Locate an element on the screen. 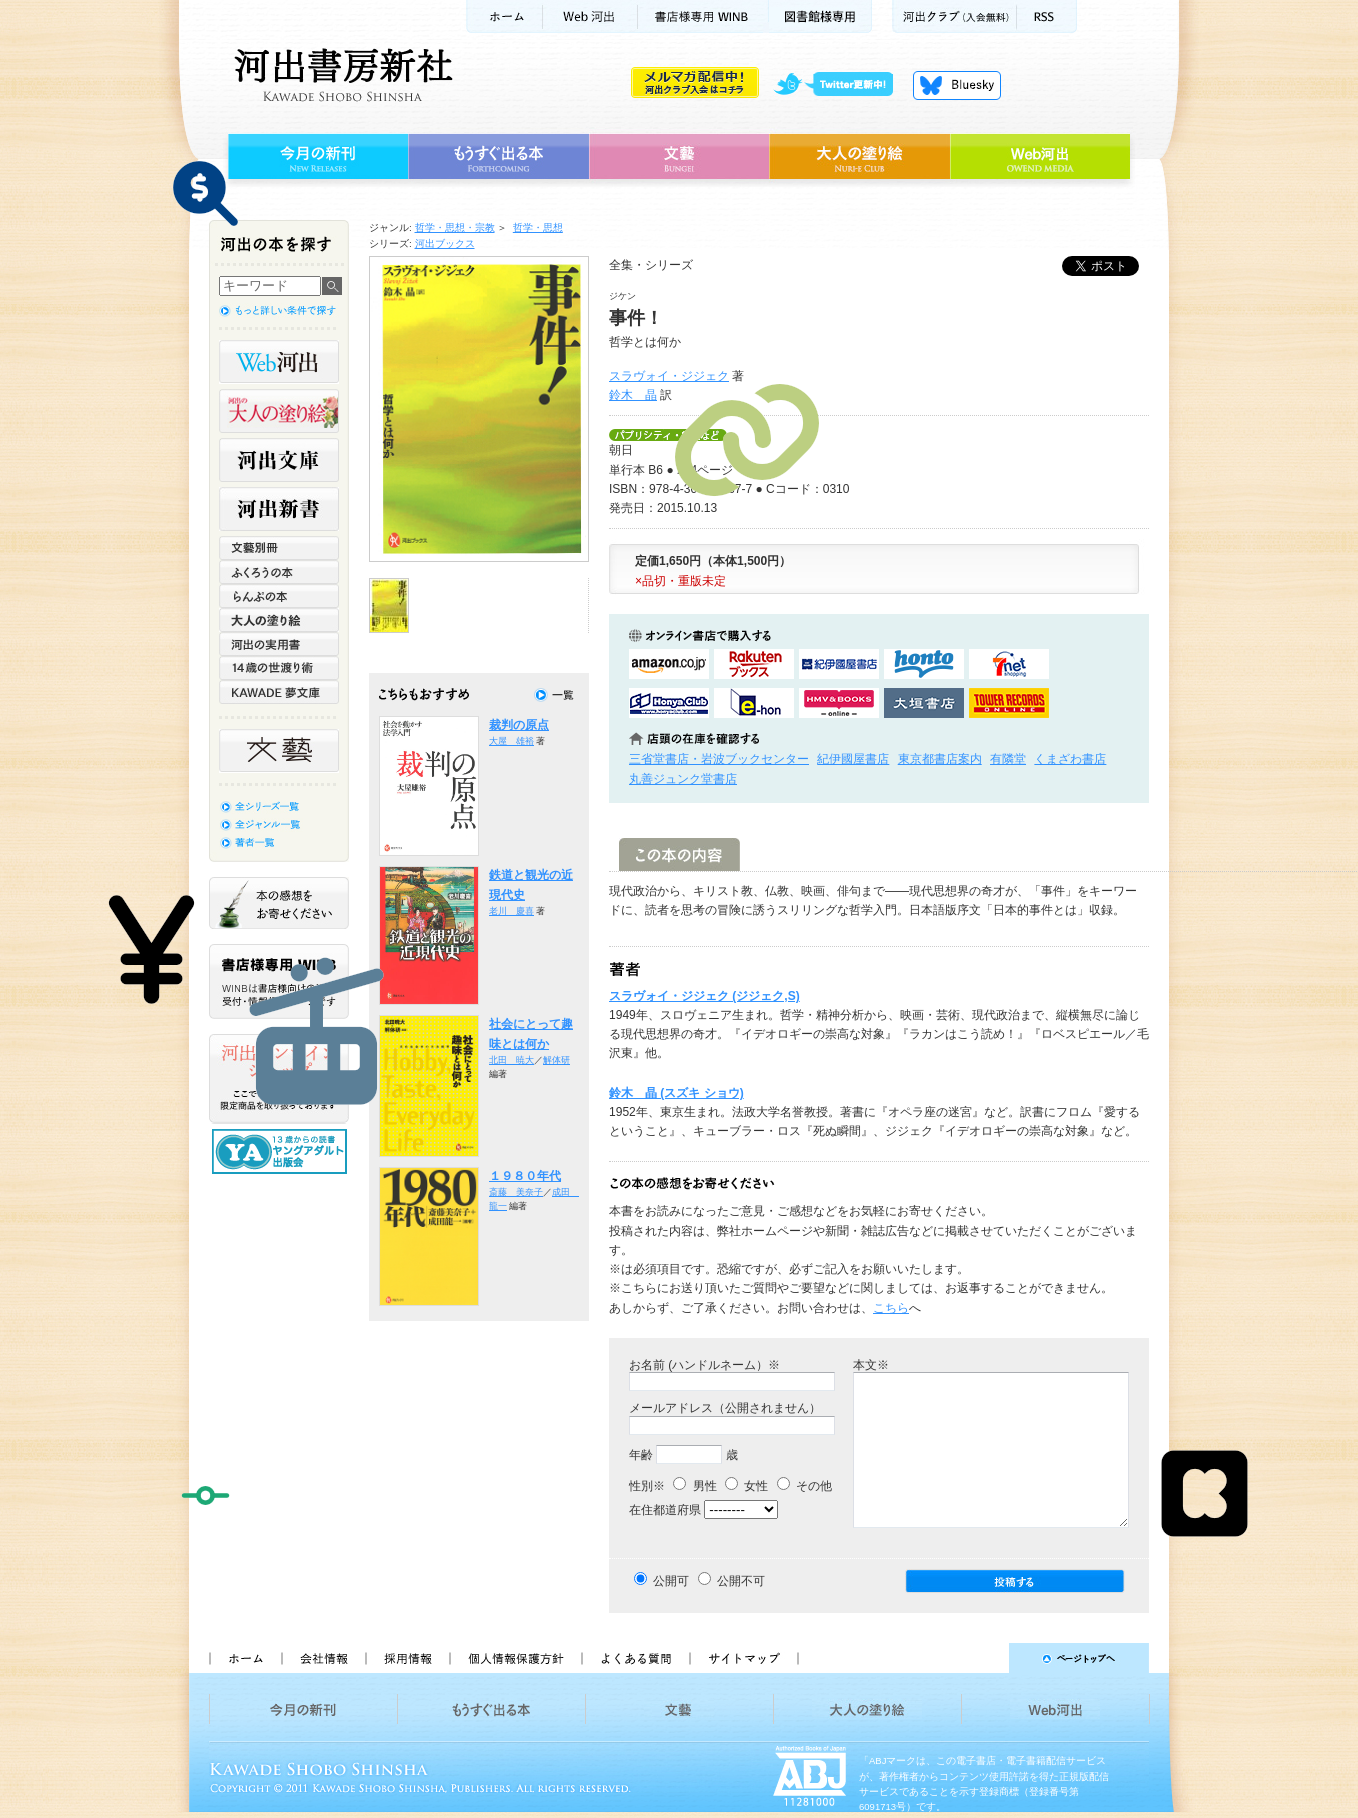  copy or share a link is located at coordinates (747, 440).